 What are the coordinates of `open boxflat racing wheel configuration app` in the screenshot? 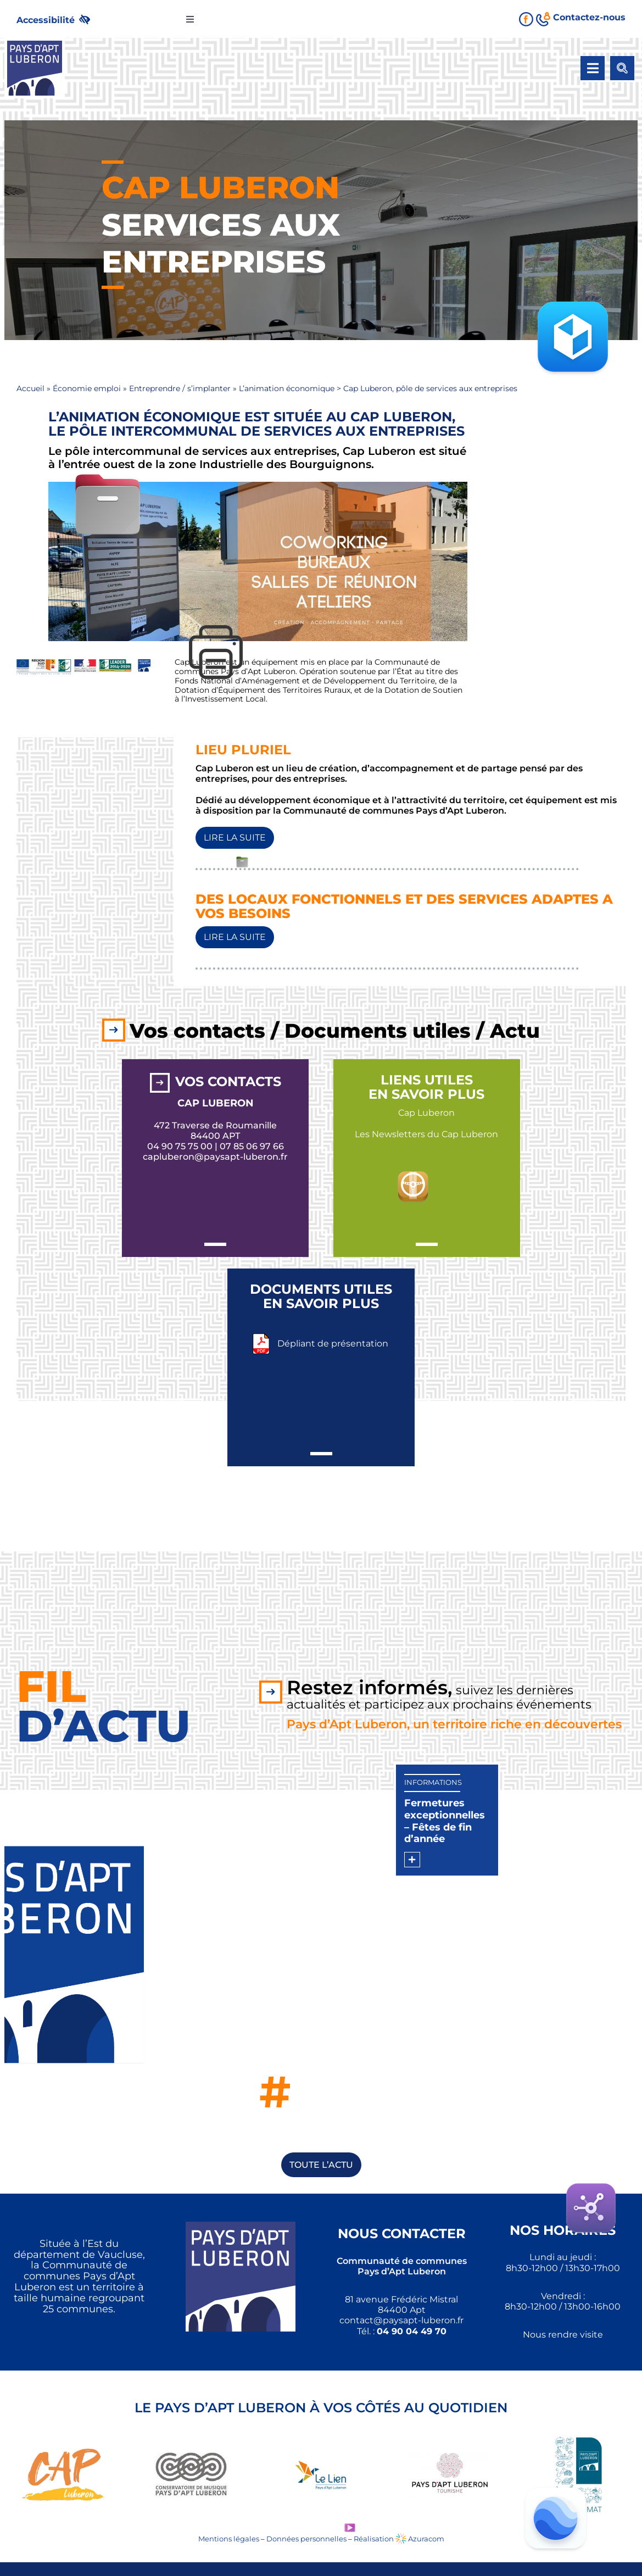 It's located at (413, 1187).